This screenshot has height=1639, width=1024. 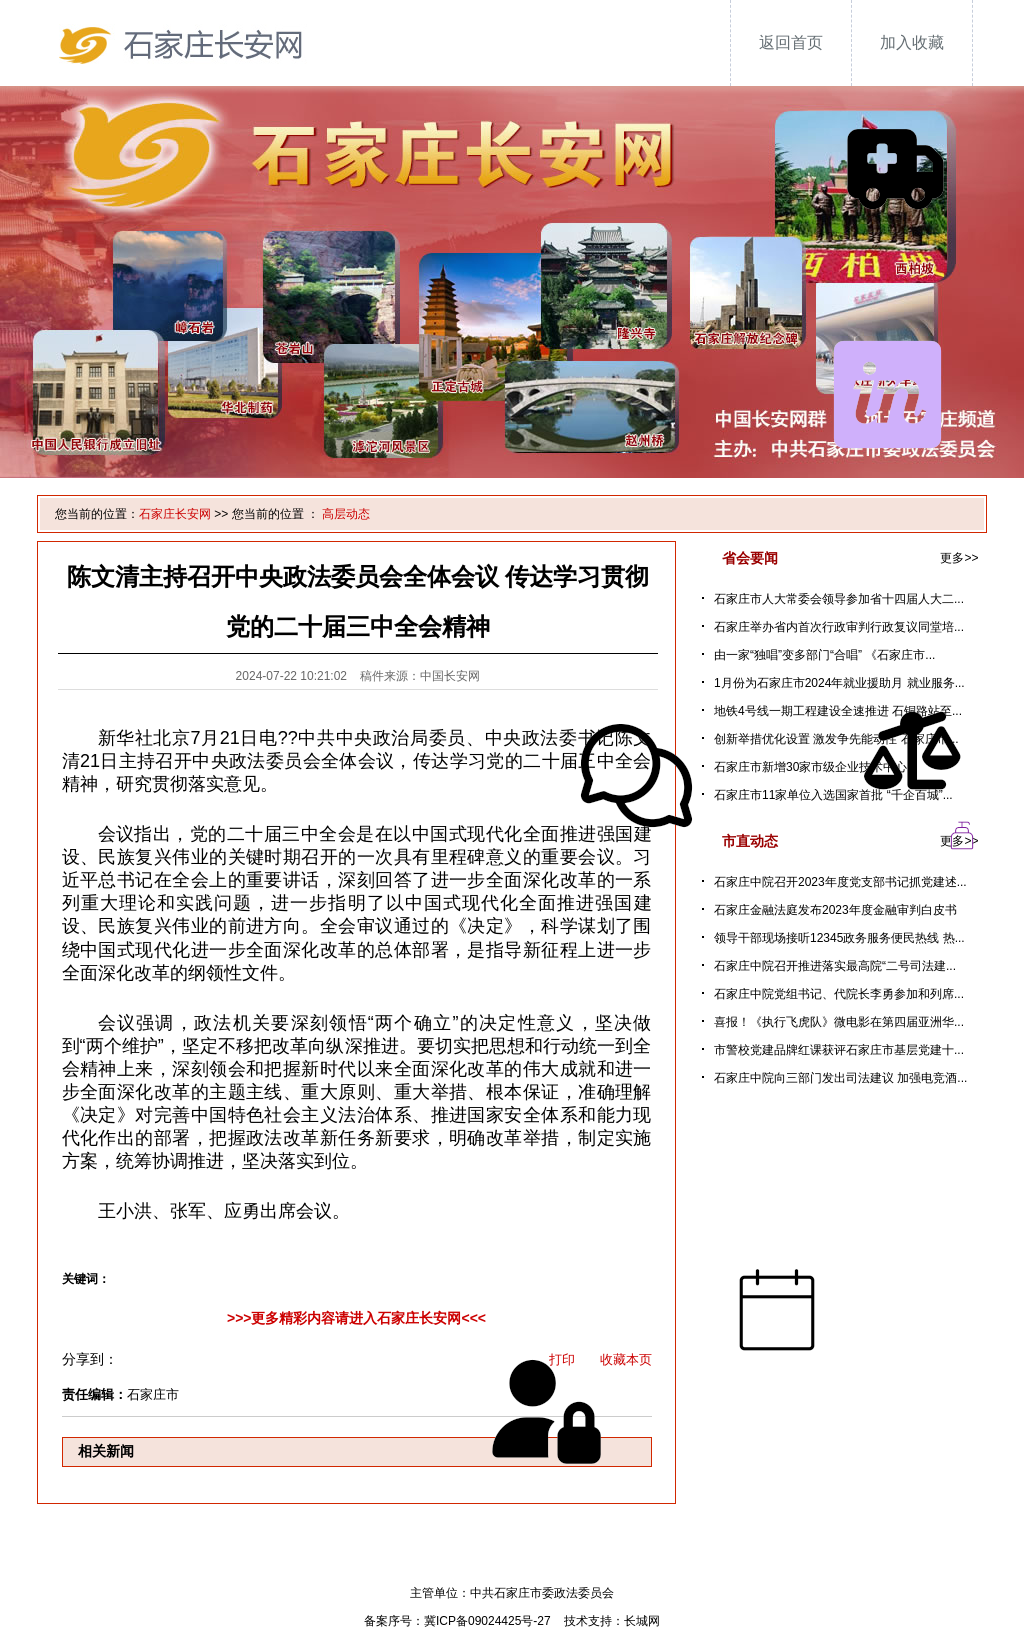 I want to click on view calendar or schedule, so click(x=777, y=1313).